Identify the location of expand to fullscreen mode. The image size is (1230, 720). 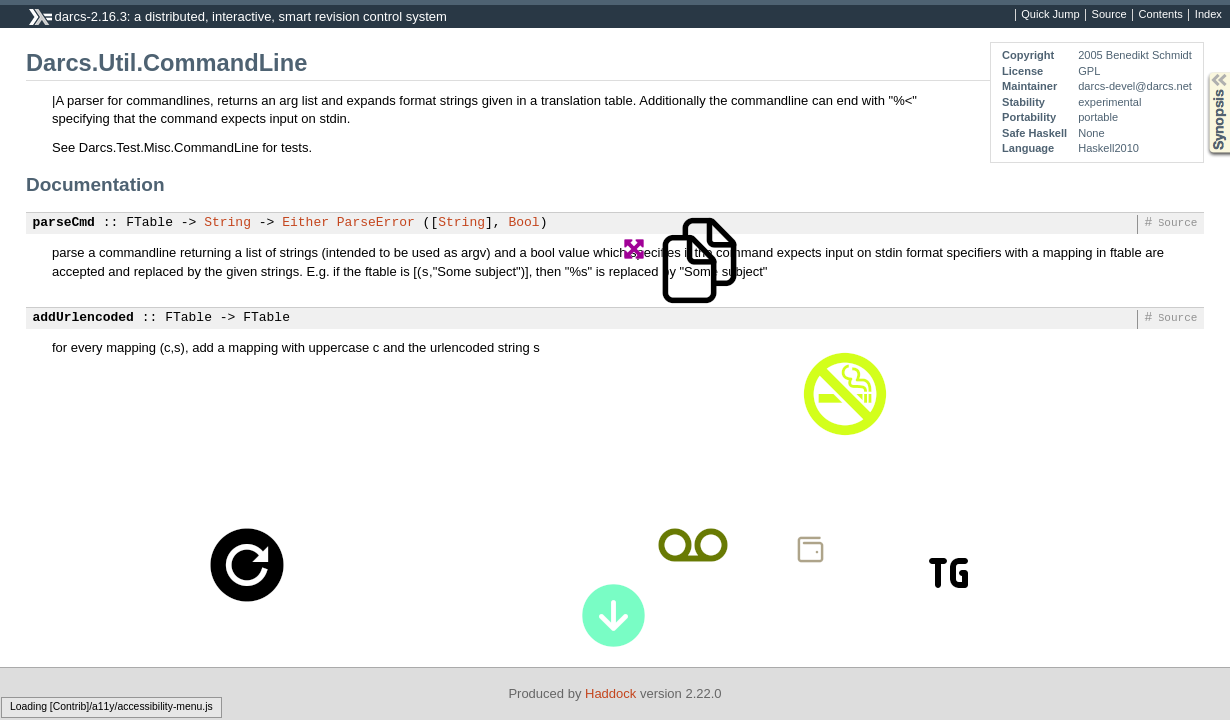
(634, 249).